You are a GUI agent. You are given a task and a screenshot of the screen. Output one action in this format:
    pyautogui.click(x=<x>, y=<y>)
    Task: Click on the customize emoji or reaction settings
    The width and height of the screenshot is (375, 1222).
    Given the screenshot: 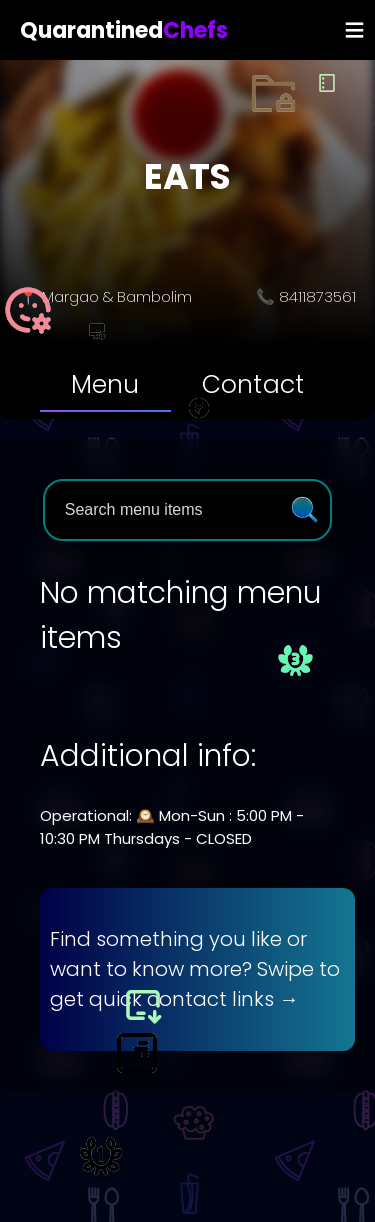 What is the action you would take?
    pyautogui.click(x=28, y=310)
    